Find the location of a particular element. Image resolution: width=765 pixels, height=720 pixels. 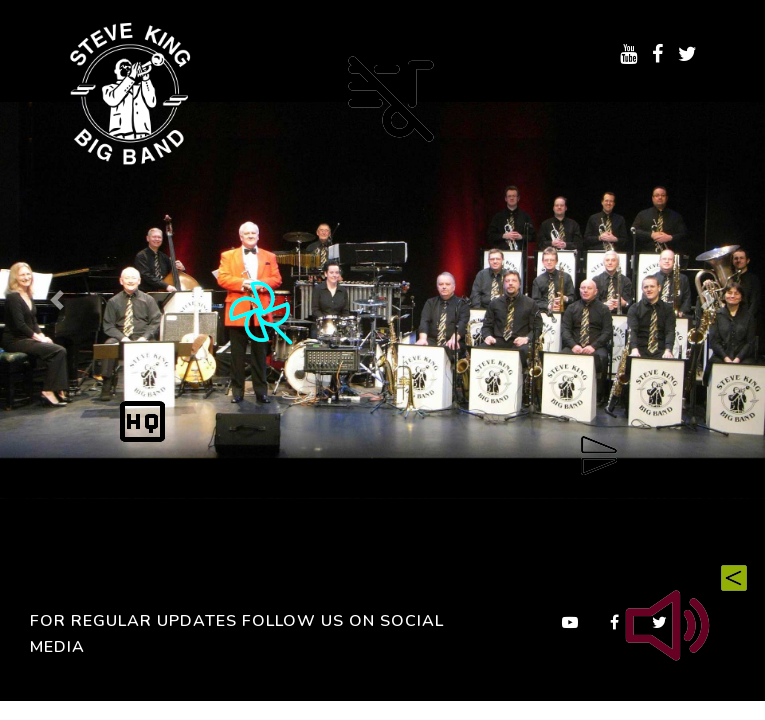

increase or unmute audio volume is located at coordinates (666, 625).